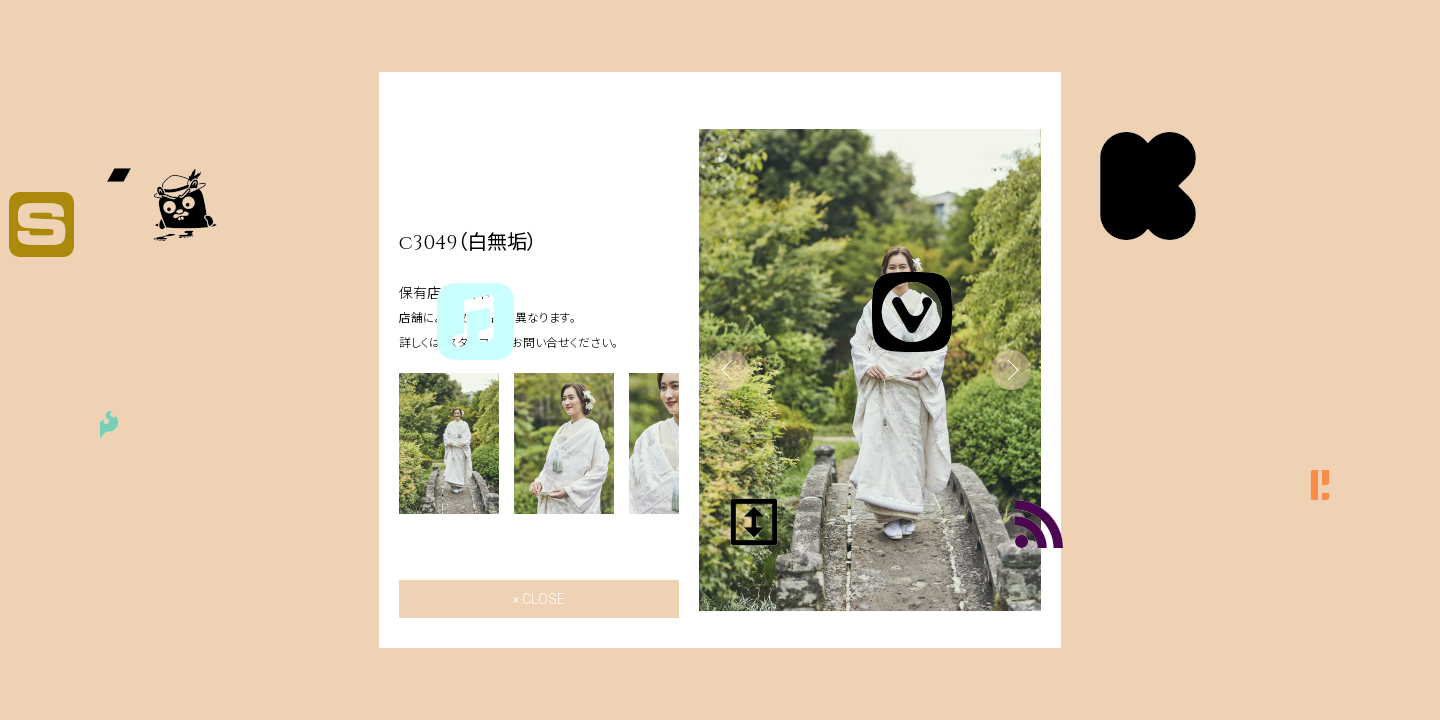 The height and width of the screenshot is (720, 1440). What do you see at coordinates (119, 175) in the screenshot?
I see `open bandcamp music platform` at bounding box center [119, 175].